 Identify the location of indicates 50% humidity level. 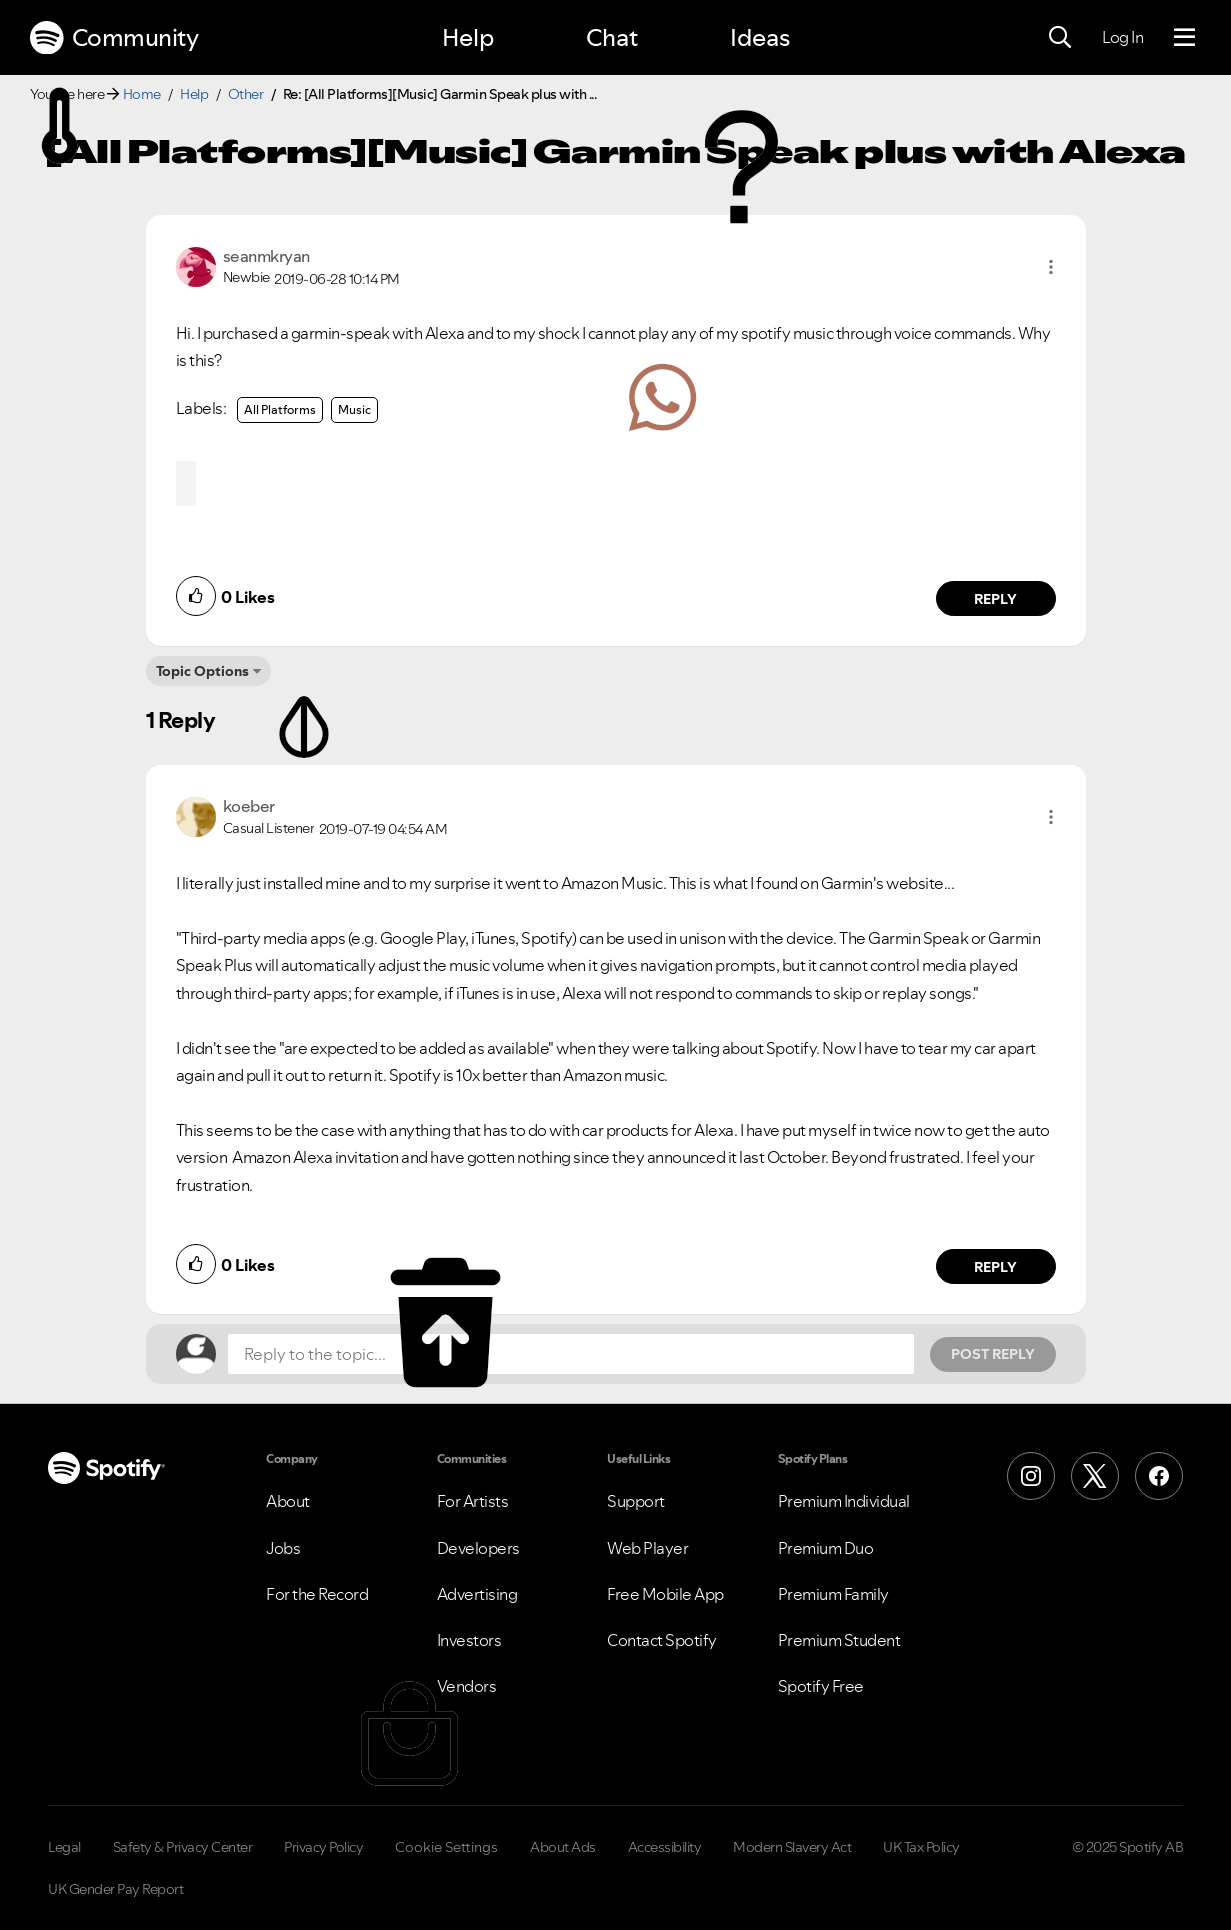
(304, 727).